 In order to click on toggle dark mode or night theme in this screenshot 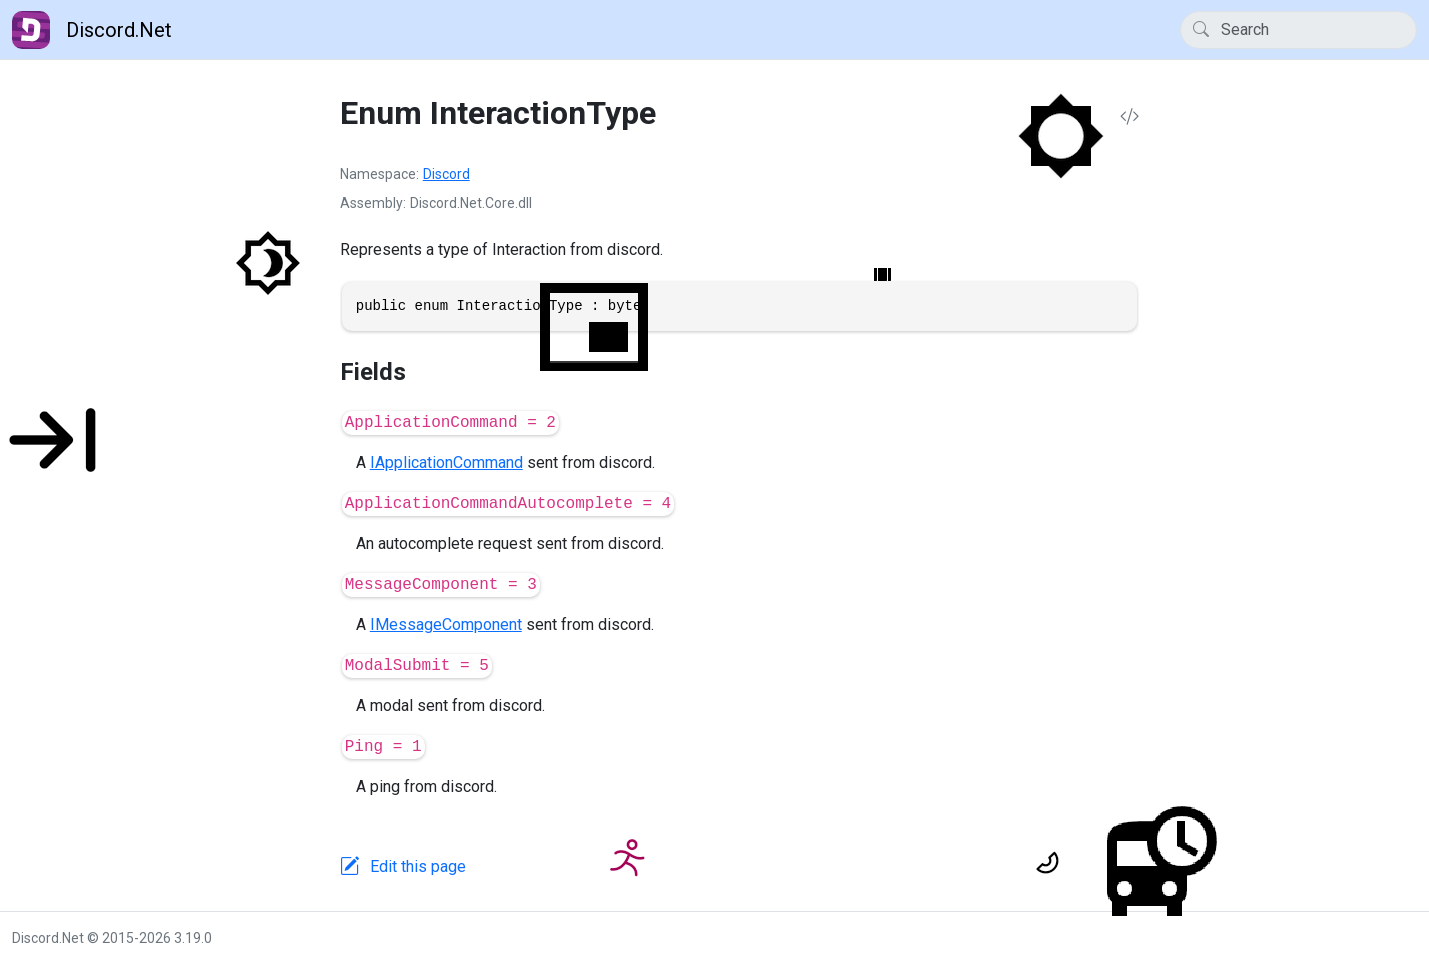, I will do `click(268, 263)`.